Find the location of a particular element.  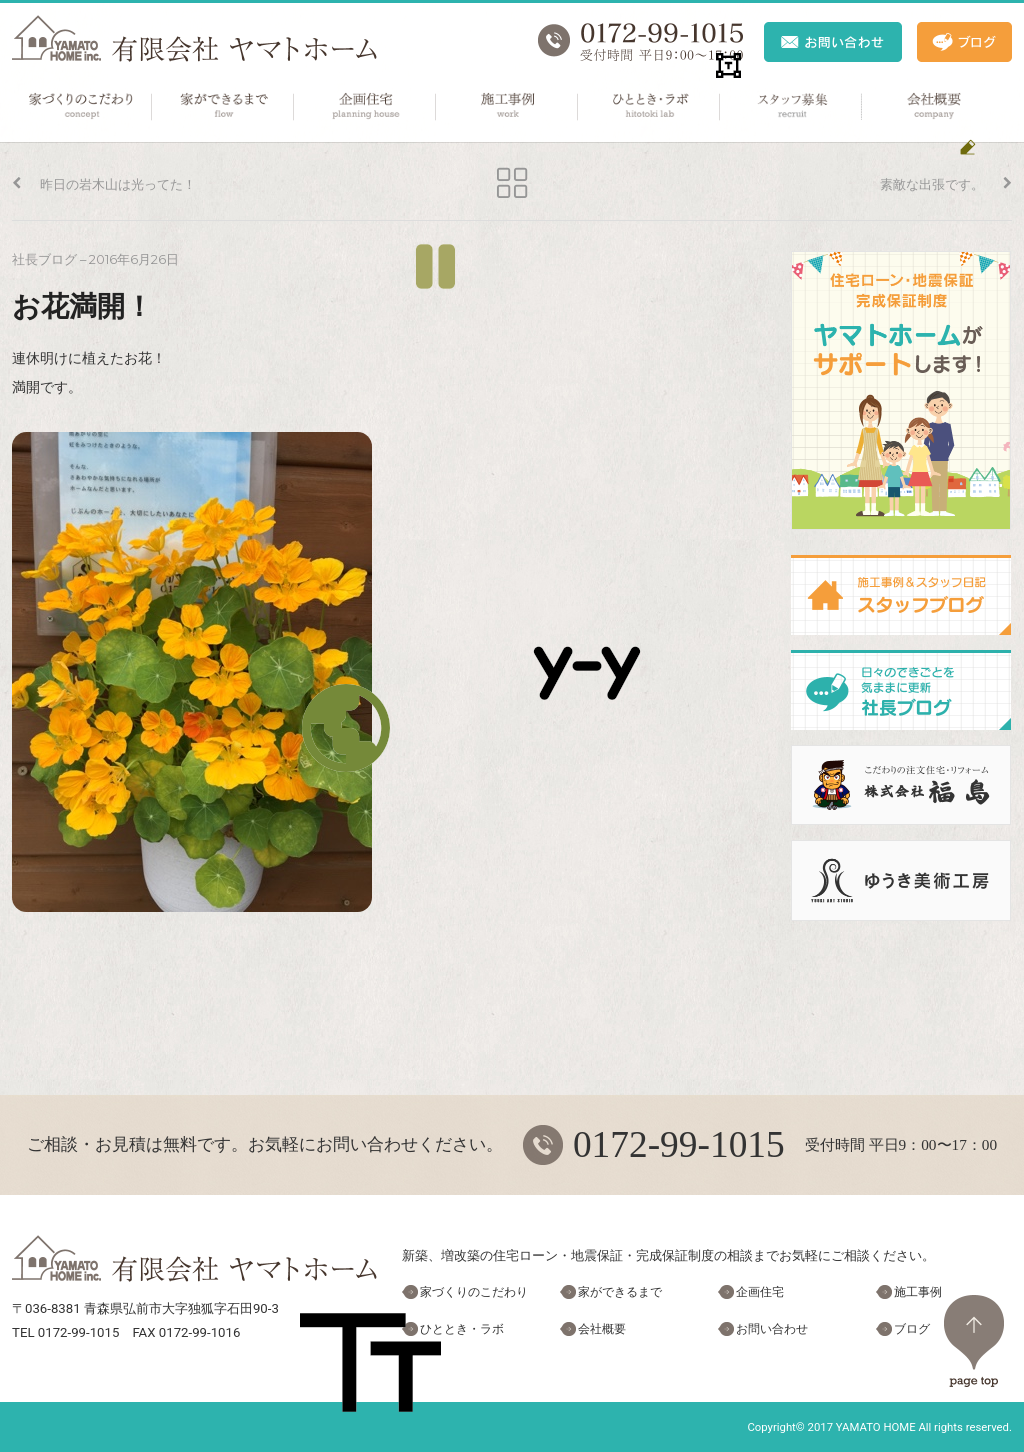

pause media playback is located at coordinates (435, 266).